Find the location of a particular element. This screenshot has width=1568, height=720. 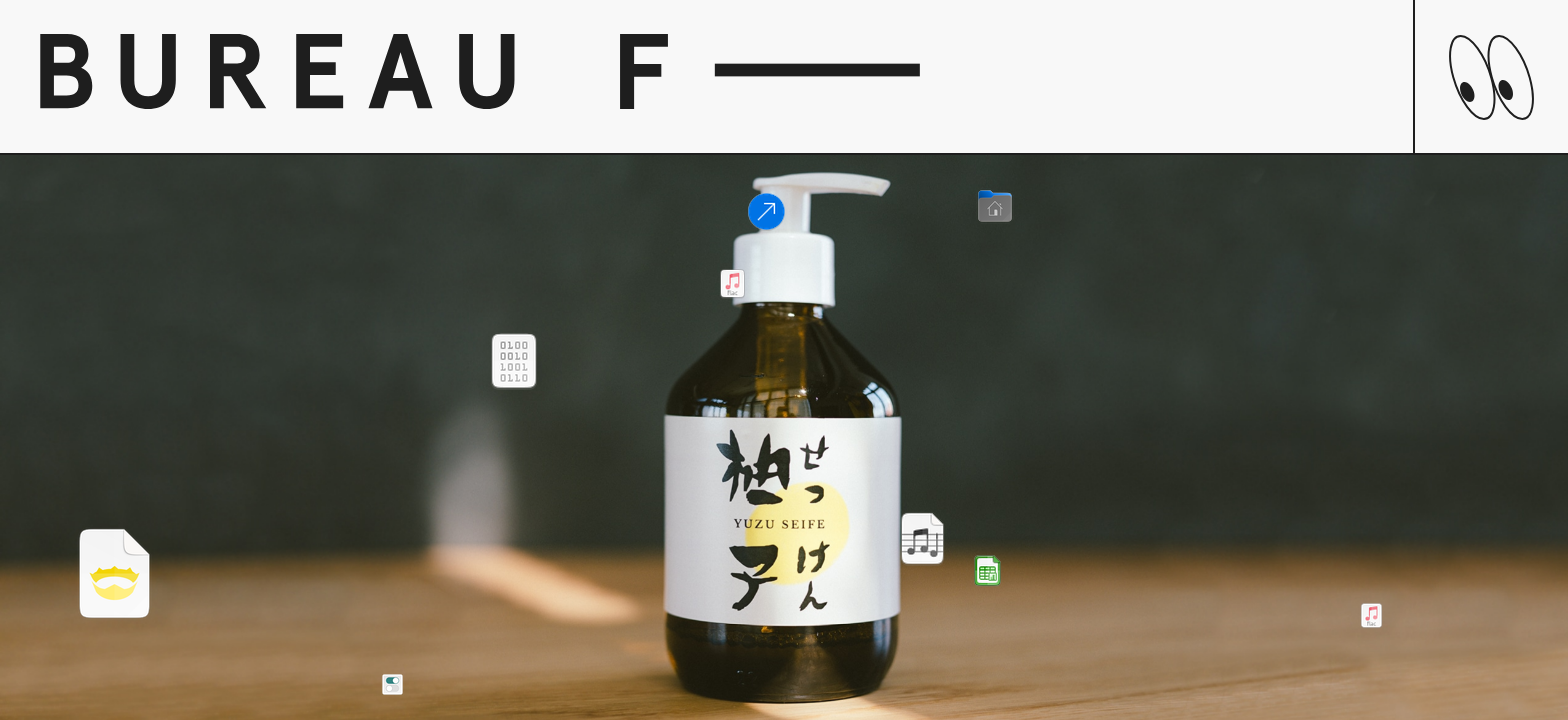

open a libreoffice calc spreadsheet file is located at coordinates (987, 570).